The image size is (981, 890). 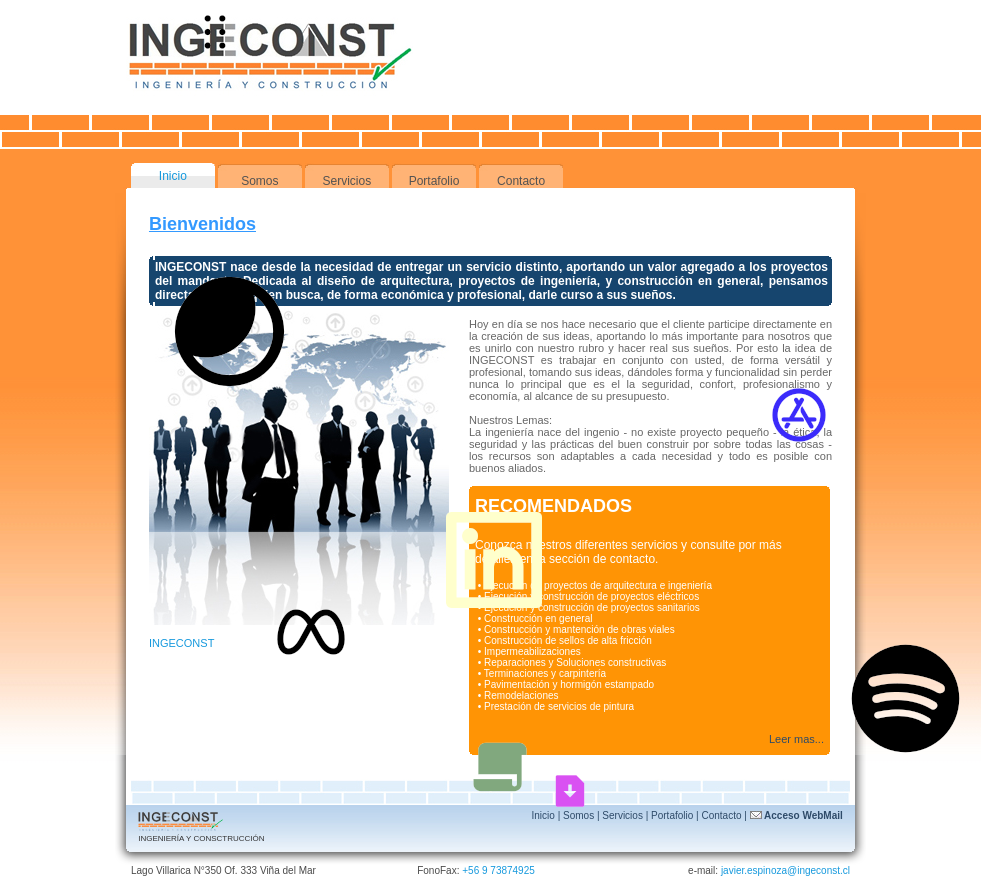 I want to click on open Spotify, so click(x=905, y=698).